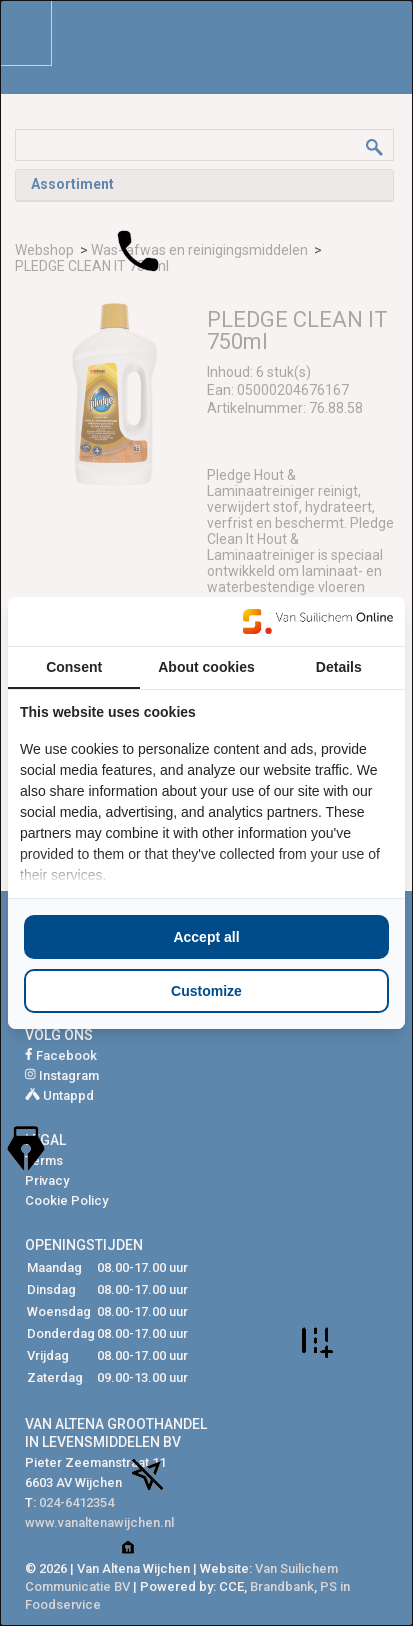  I want to click on find nearby food banks or food assistance locations, so click(128, 1547).